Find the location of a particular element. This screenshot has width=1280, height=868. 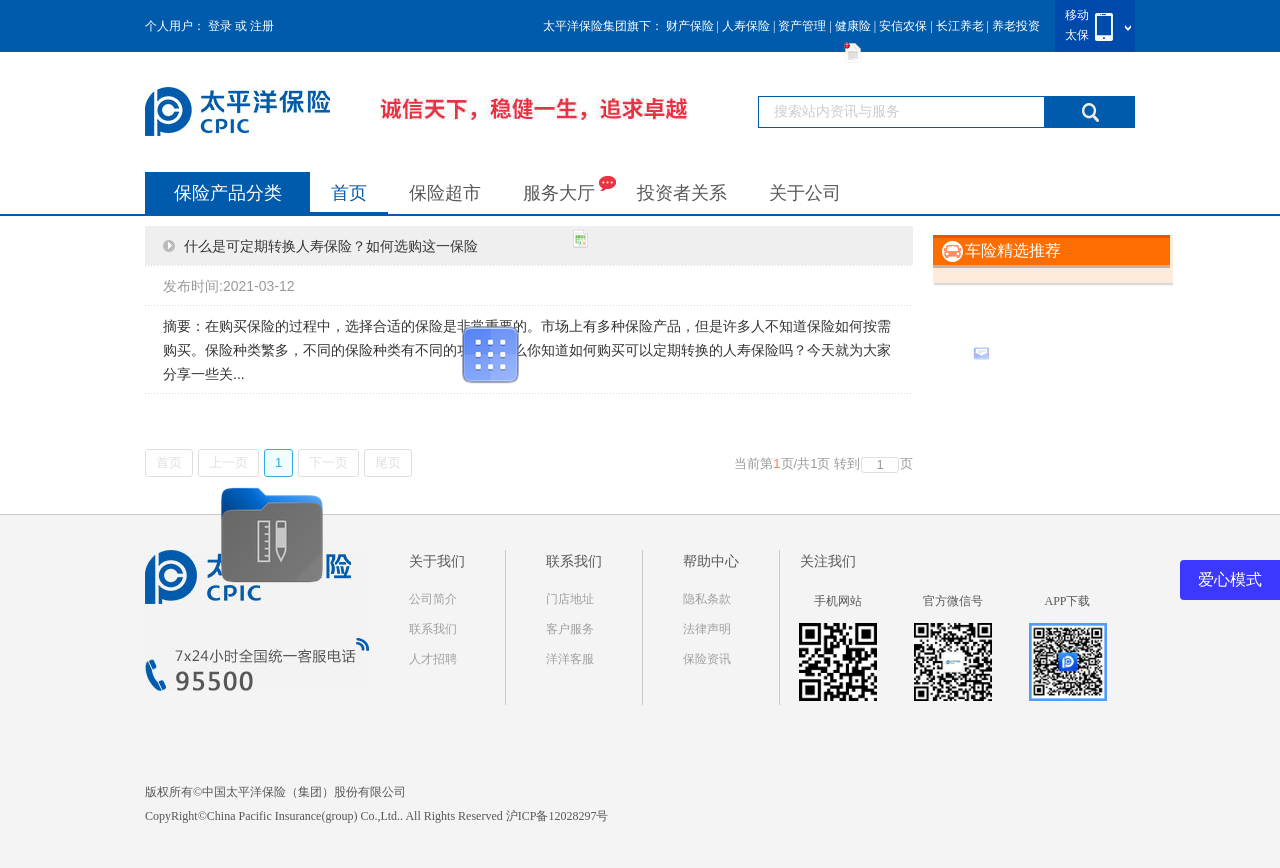

view other applications is located at coordinates (490, 354).